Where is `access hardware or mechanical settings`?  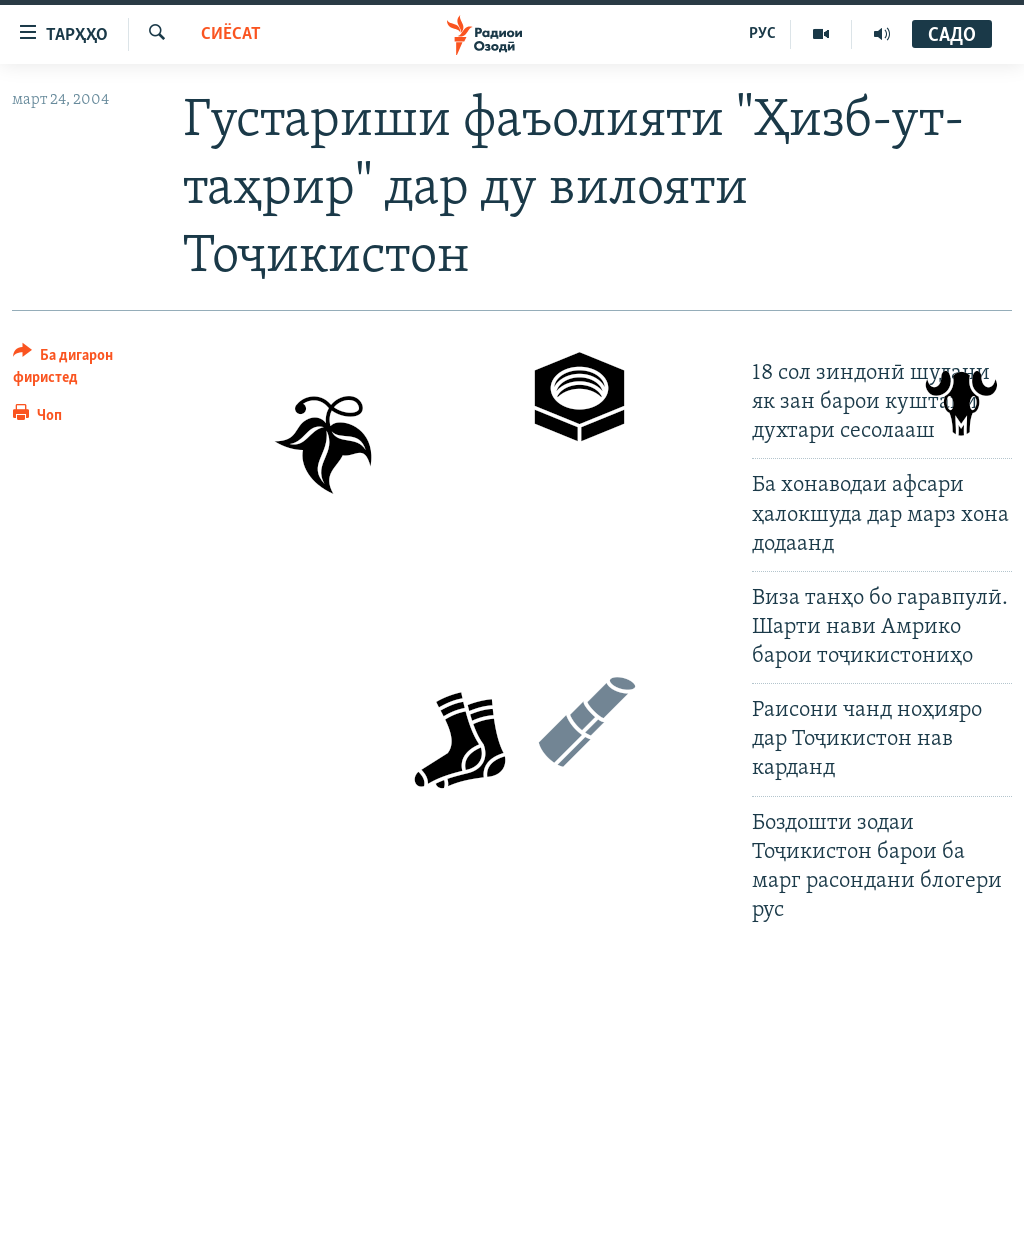
access hardware or mechanical settings is located at coordinates (579, 396).